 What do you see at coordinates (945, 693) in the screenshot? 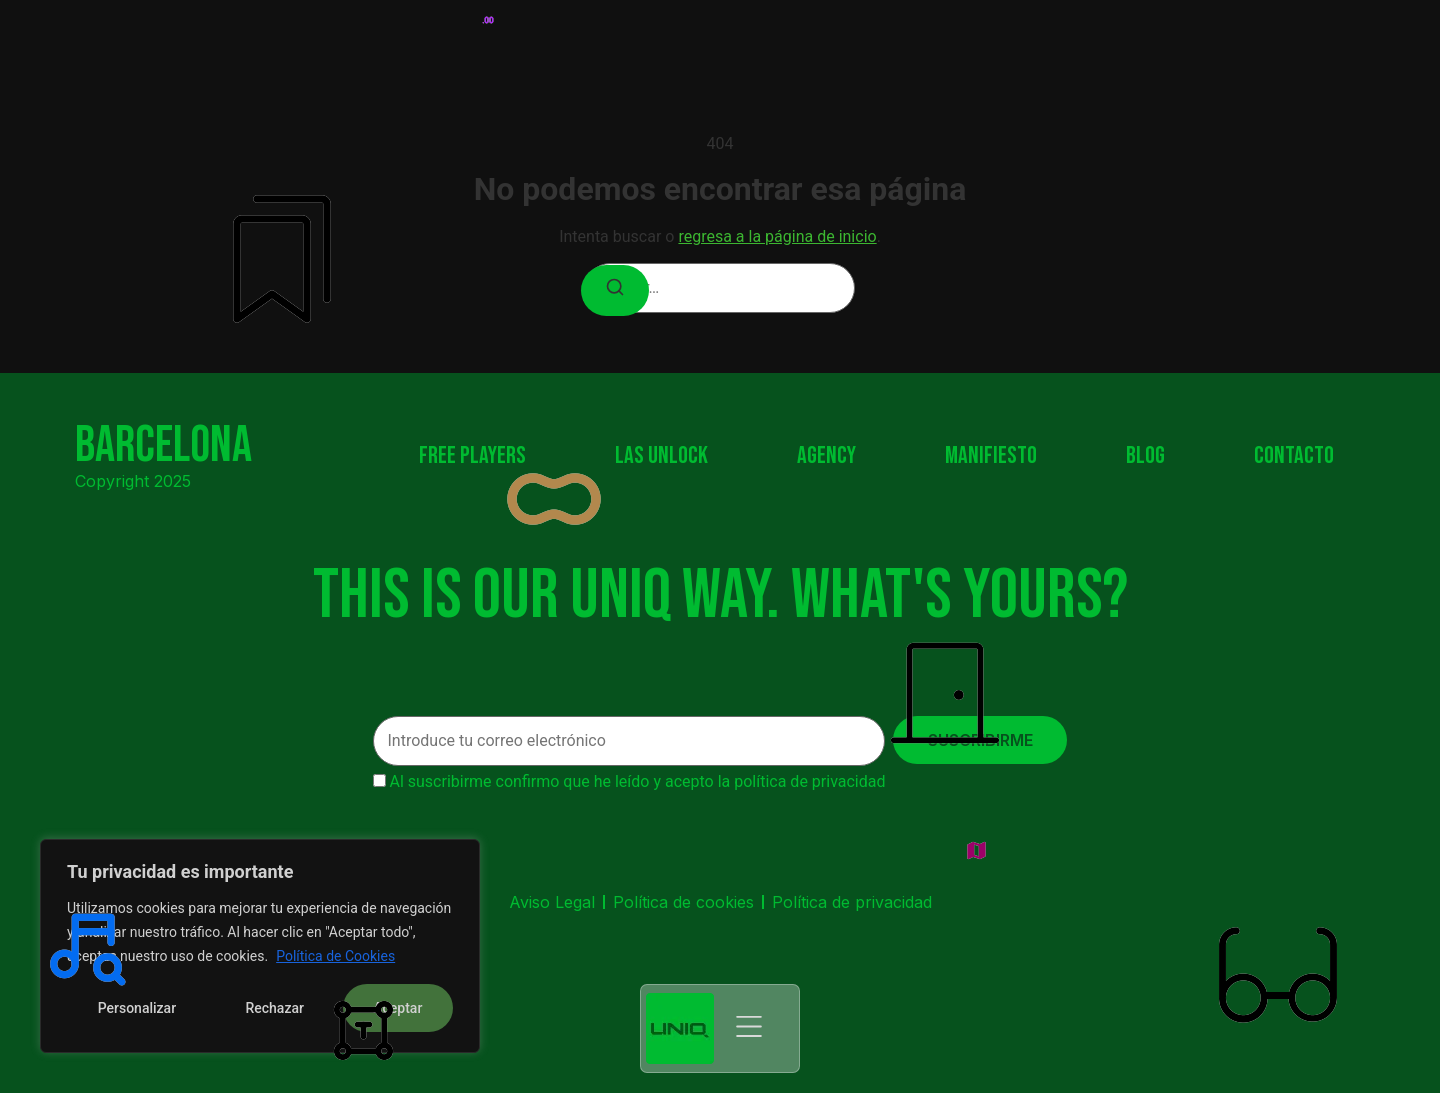
I see `exit or log out of the application` at bounding box center [945, 693].